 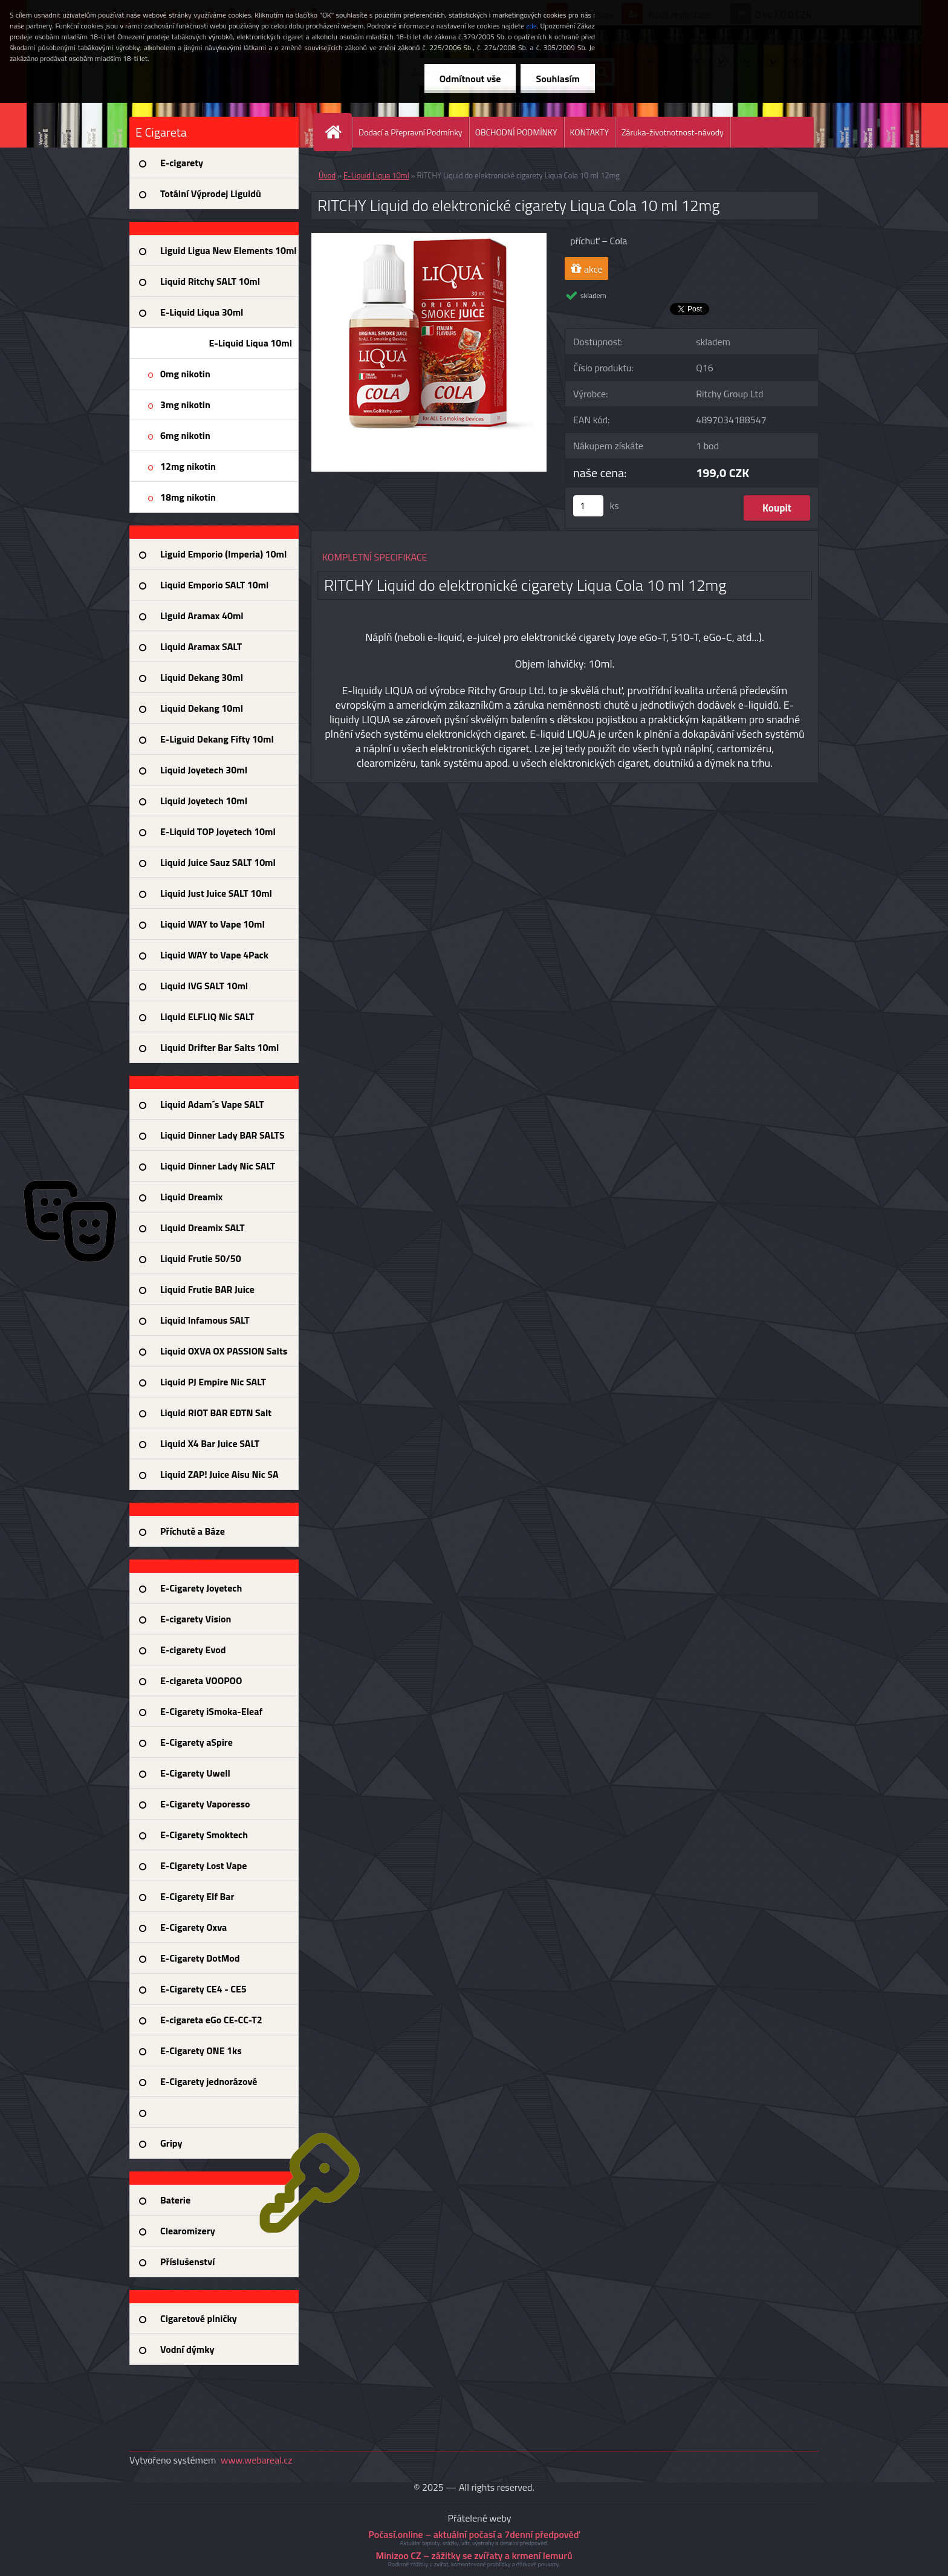 I want to click on access security or authentication settings, so click(x=310, y=2183).